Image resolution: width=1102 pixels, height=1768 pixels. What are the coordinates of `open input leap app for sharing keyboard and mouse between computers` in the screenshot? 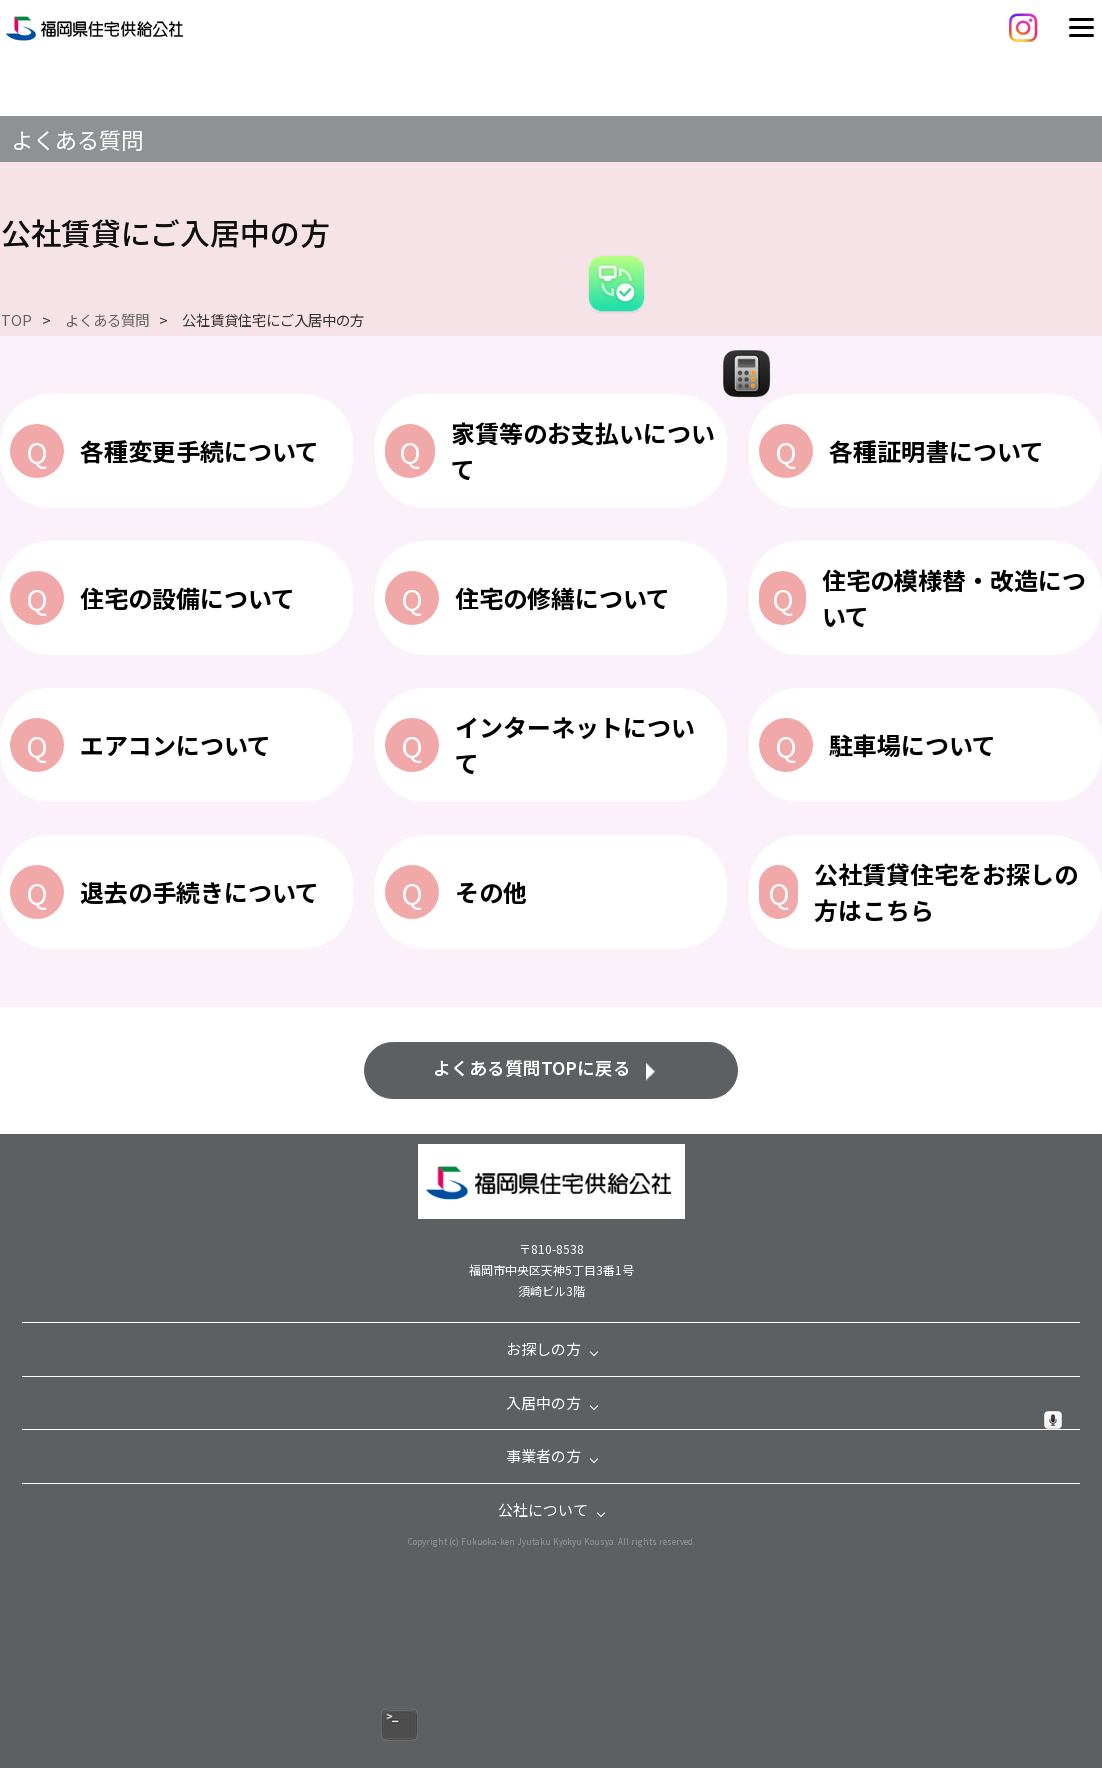 It's located at (616, 283).